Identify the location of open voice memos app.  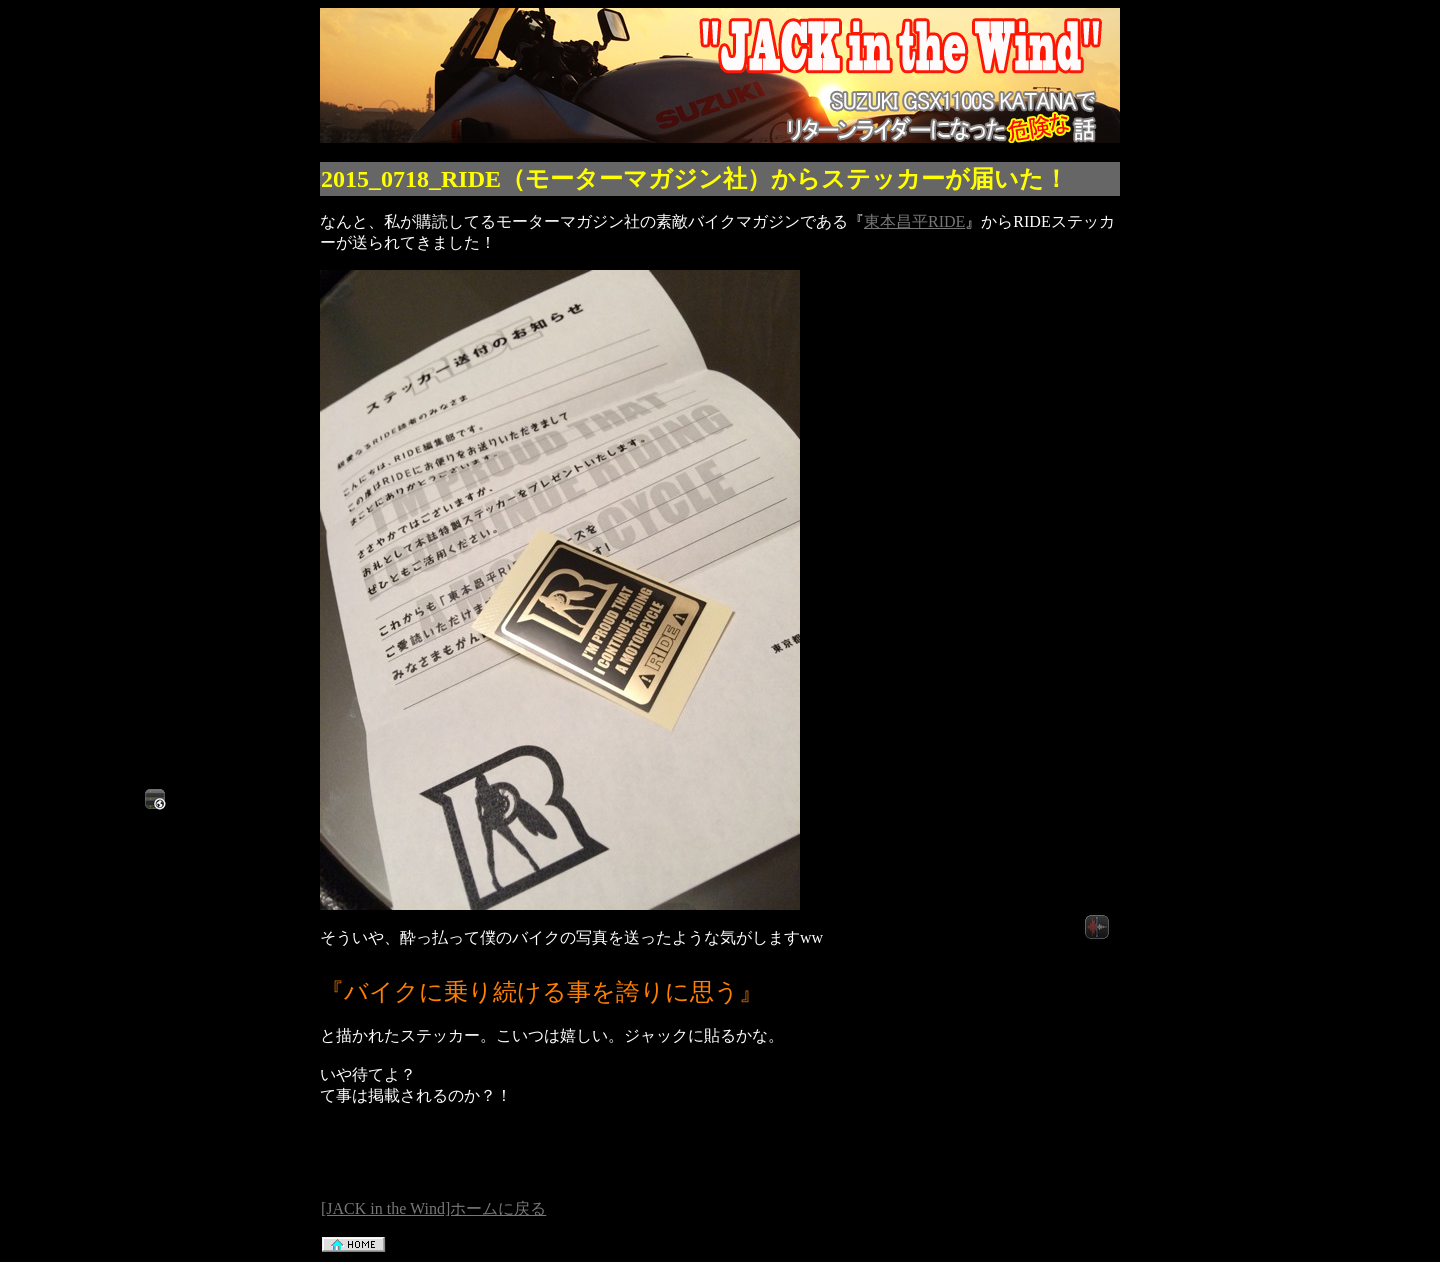
(1097, 927).